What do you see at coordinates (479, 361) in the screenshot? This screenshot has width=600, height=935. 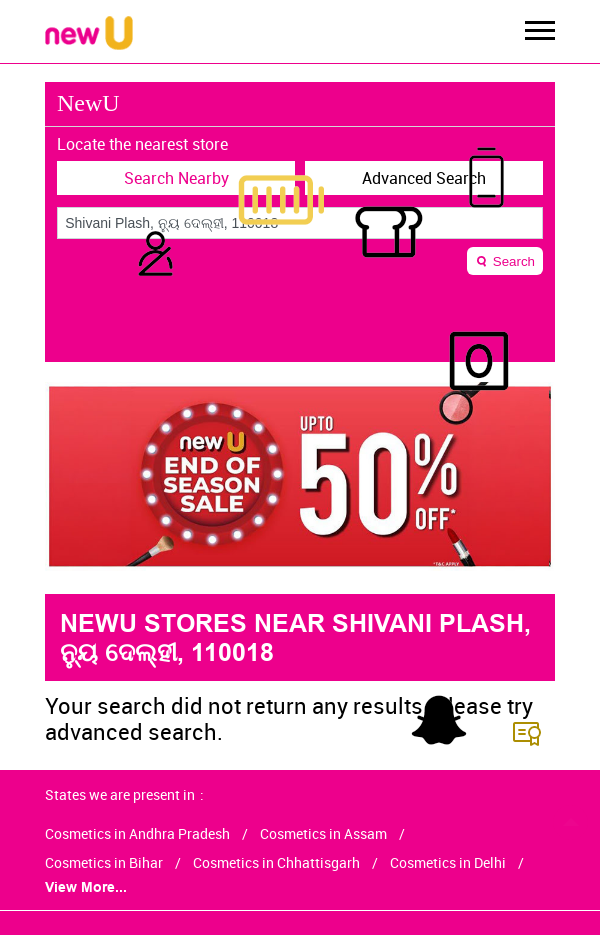 I see `indicates zero or null value` at bounding box center [479, 361].